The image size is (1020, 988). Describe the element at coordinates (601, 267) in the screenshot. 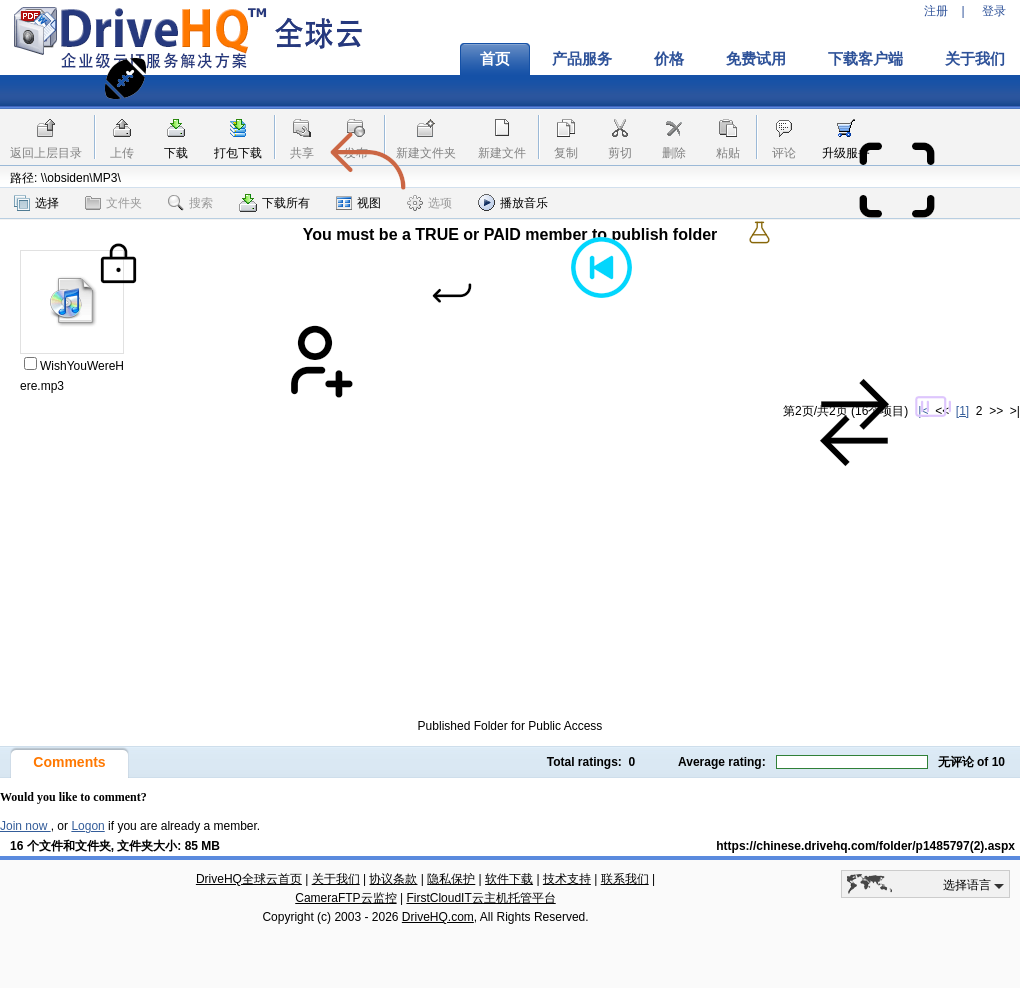

I see `skip to previous track` at that location.